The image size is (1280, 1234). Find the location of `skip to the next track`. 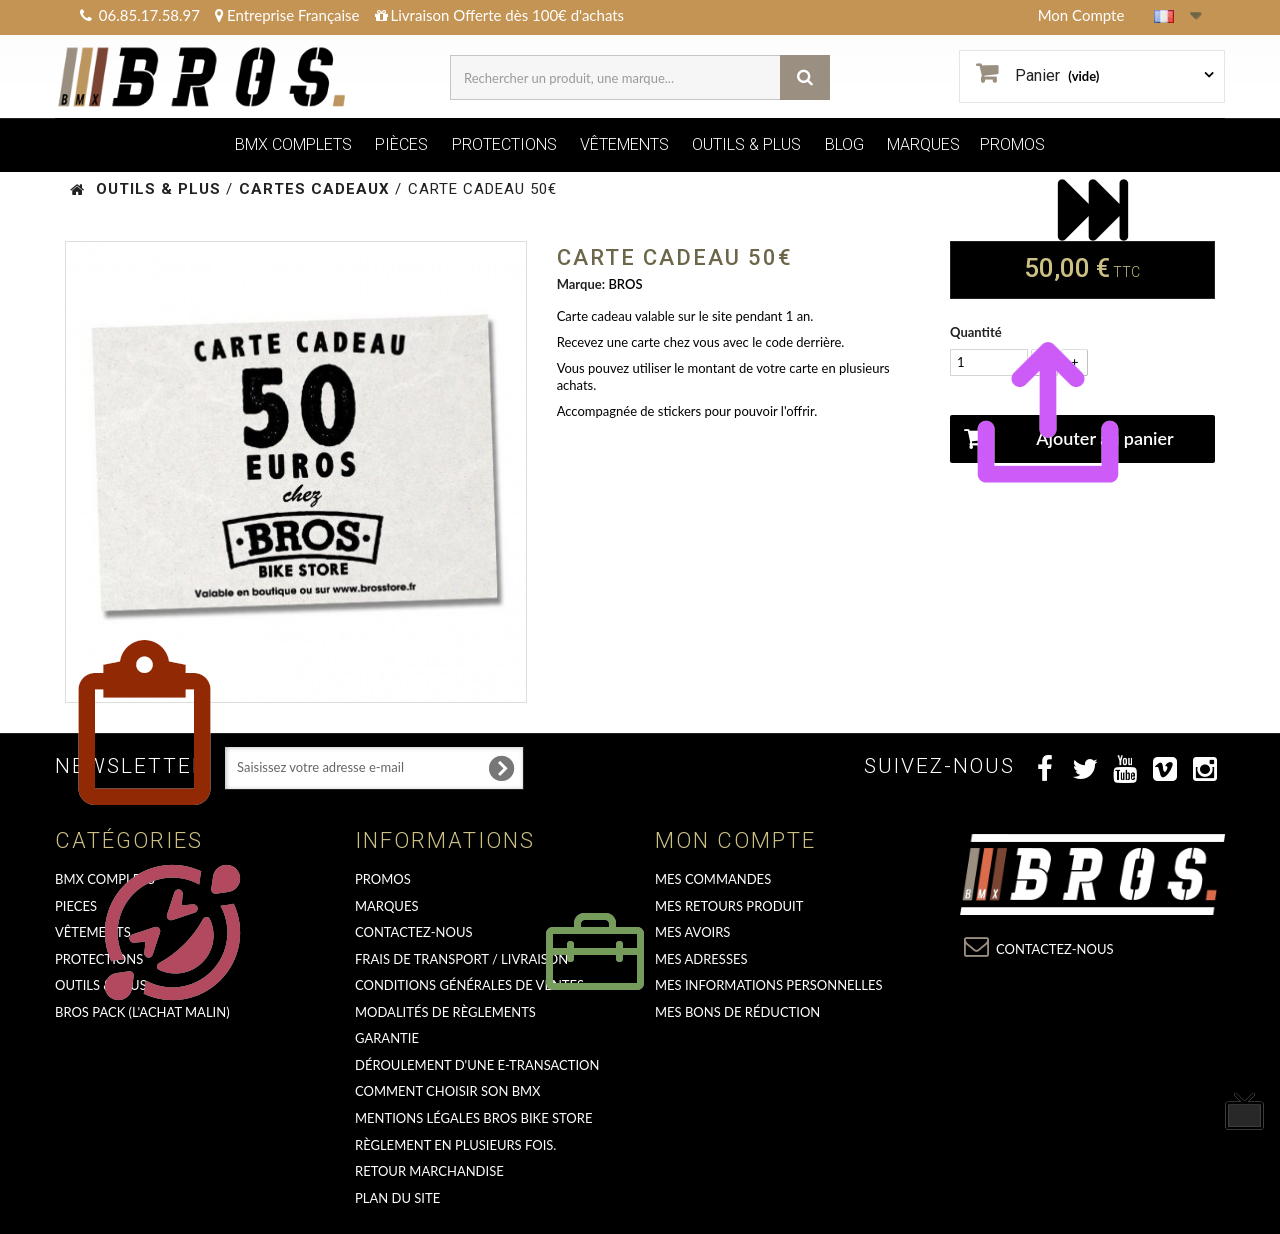

skip to the next track is located at coordinates (1093, 210).